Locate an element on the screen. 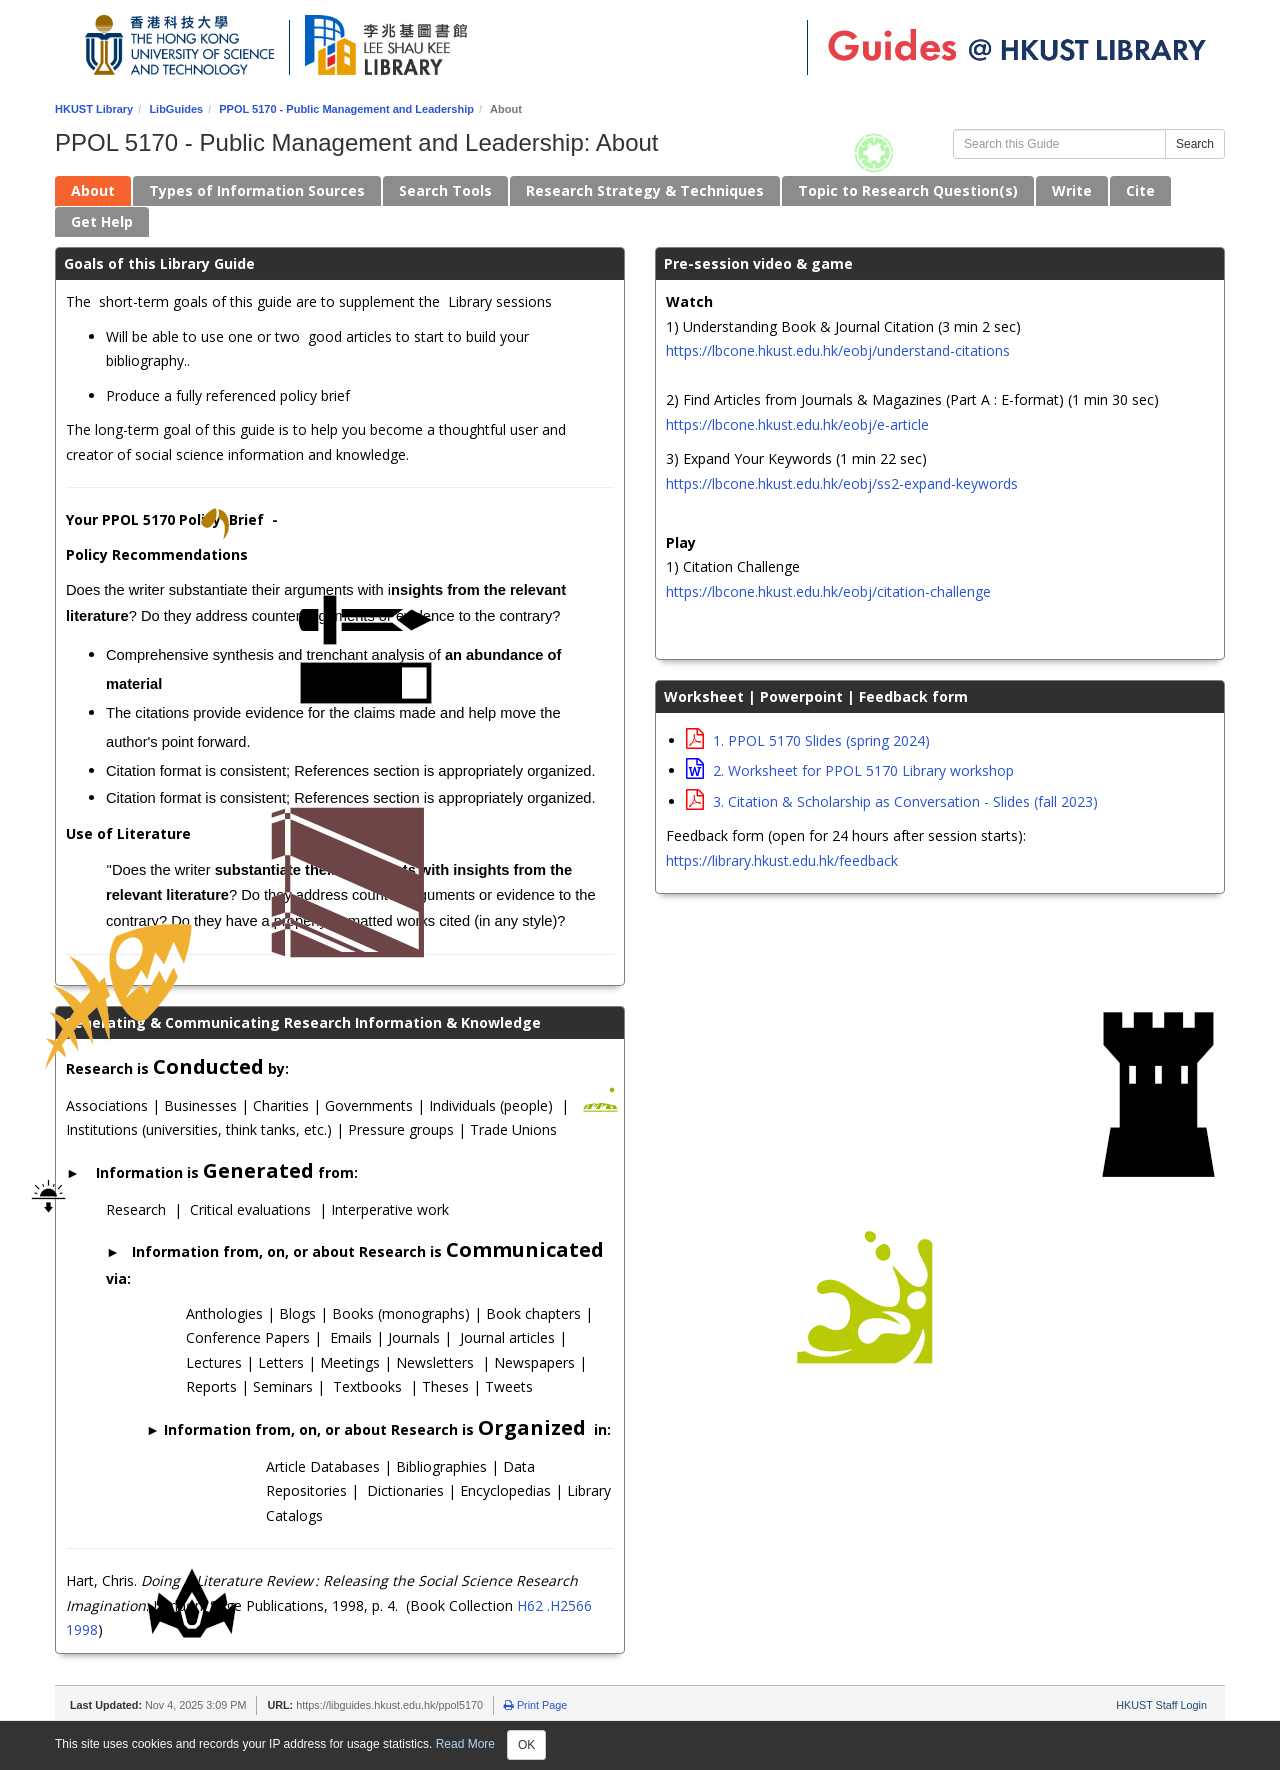  uluru landmark or australian destination is located at coordinates (600, 1101).